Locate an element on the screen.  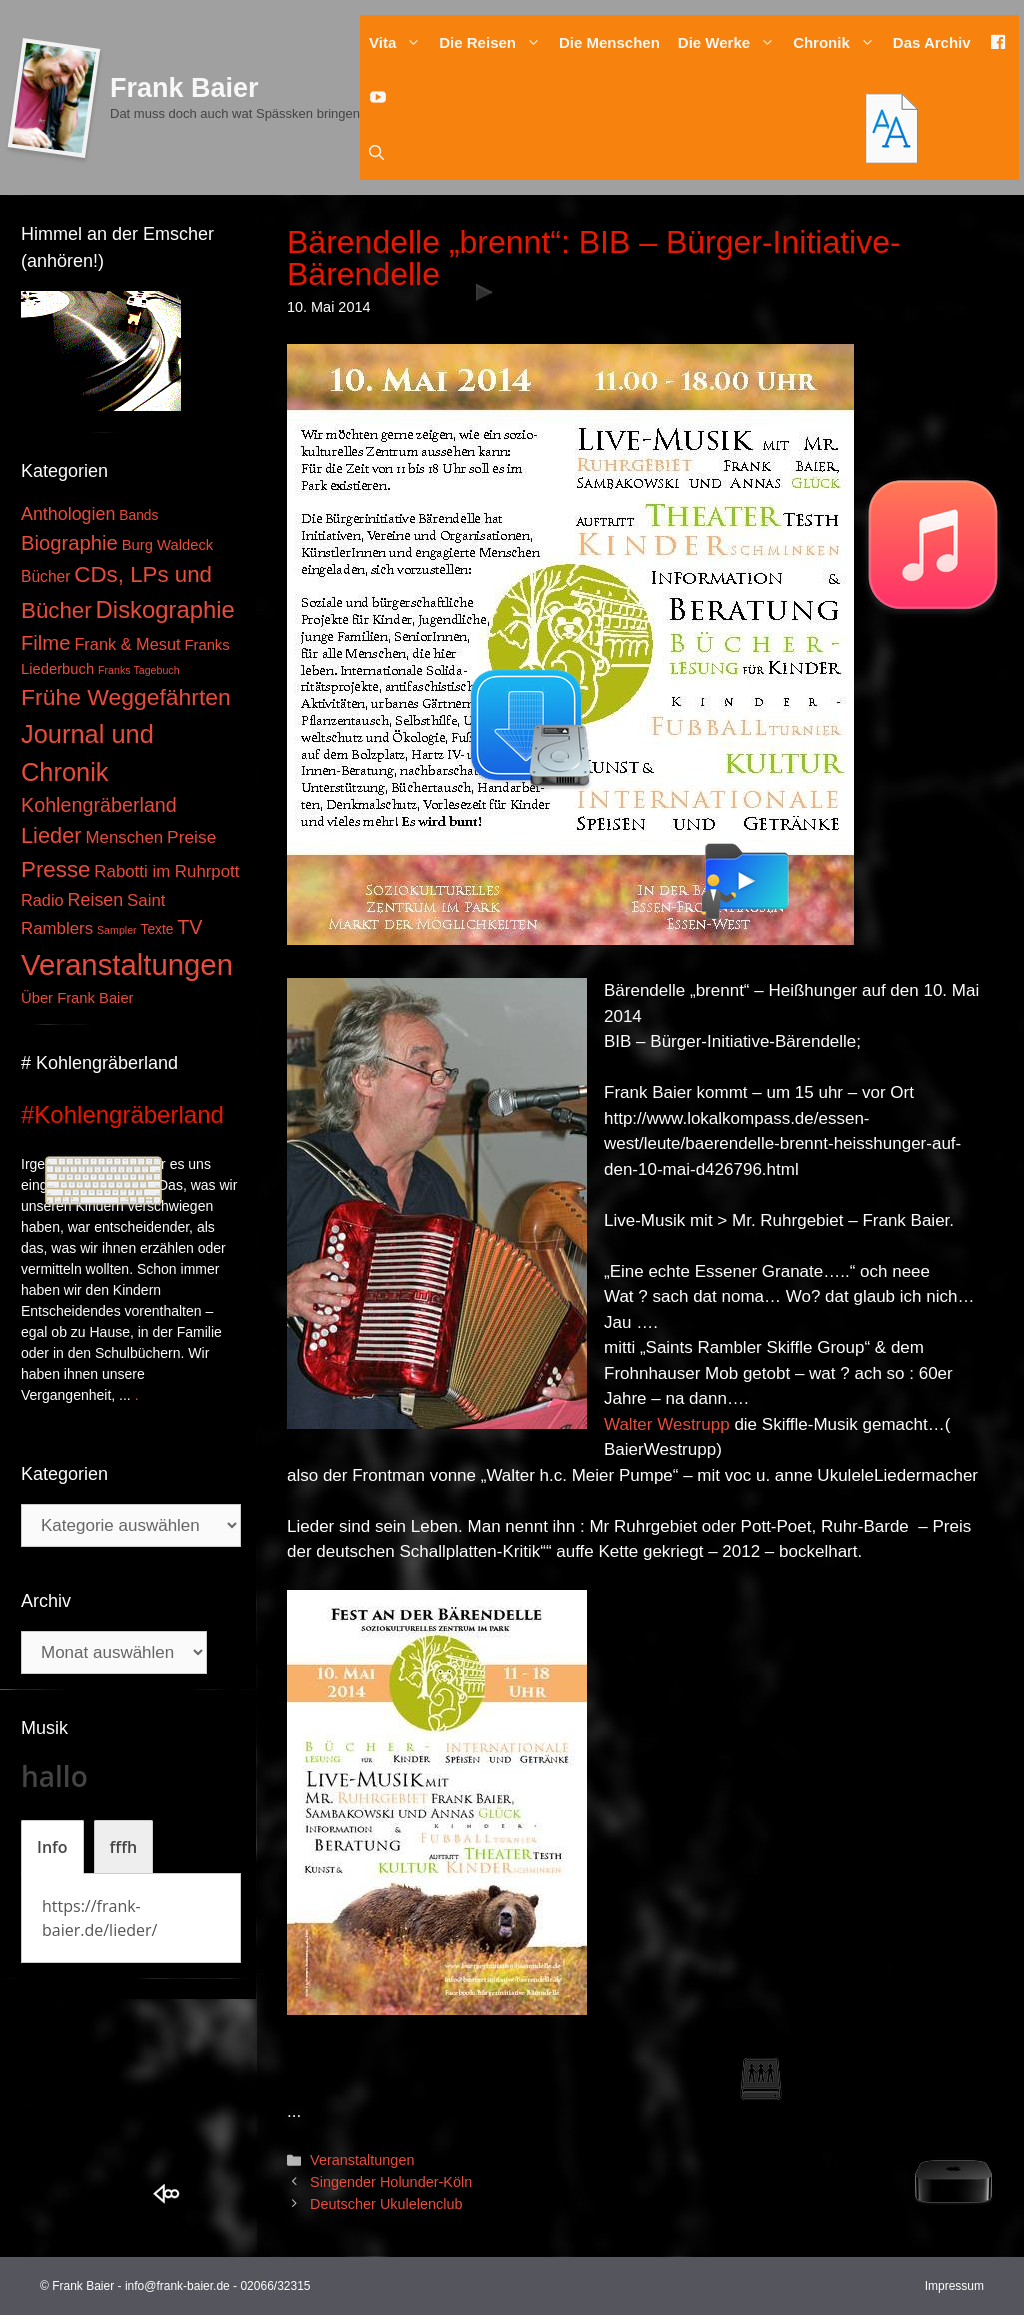
open video tutorials folder is located at coordinates (746, 878).